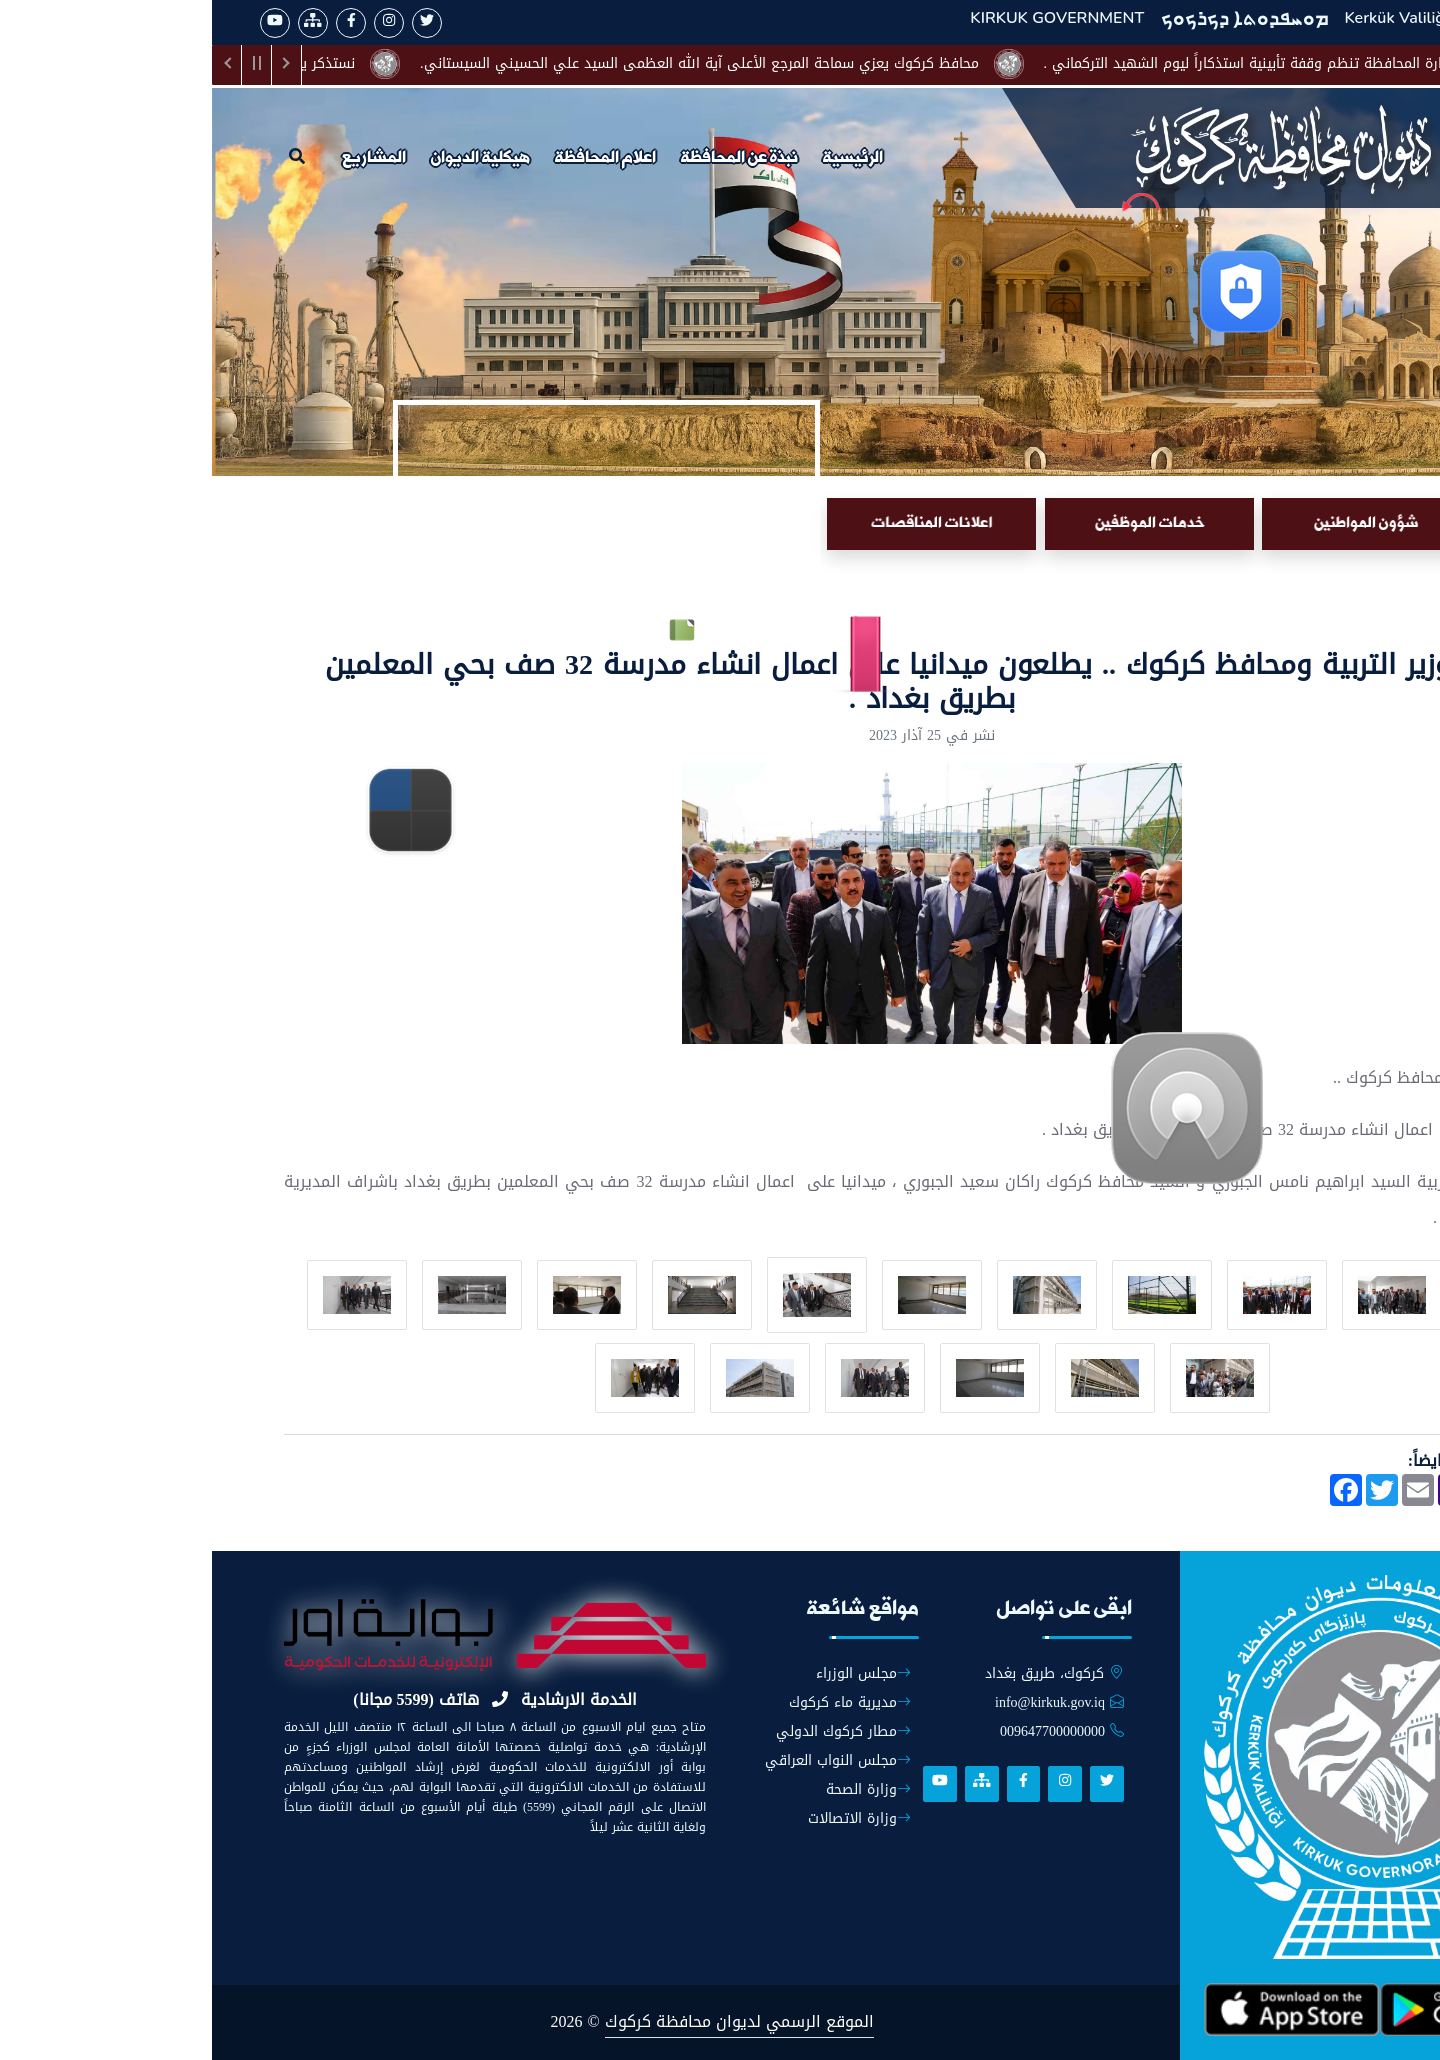  I want to click on share files wirelessly via airdrop, so click(1187, 1108).